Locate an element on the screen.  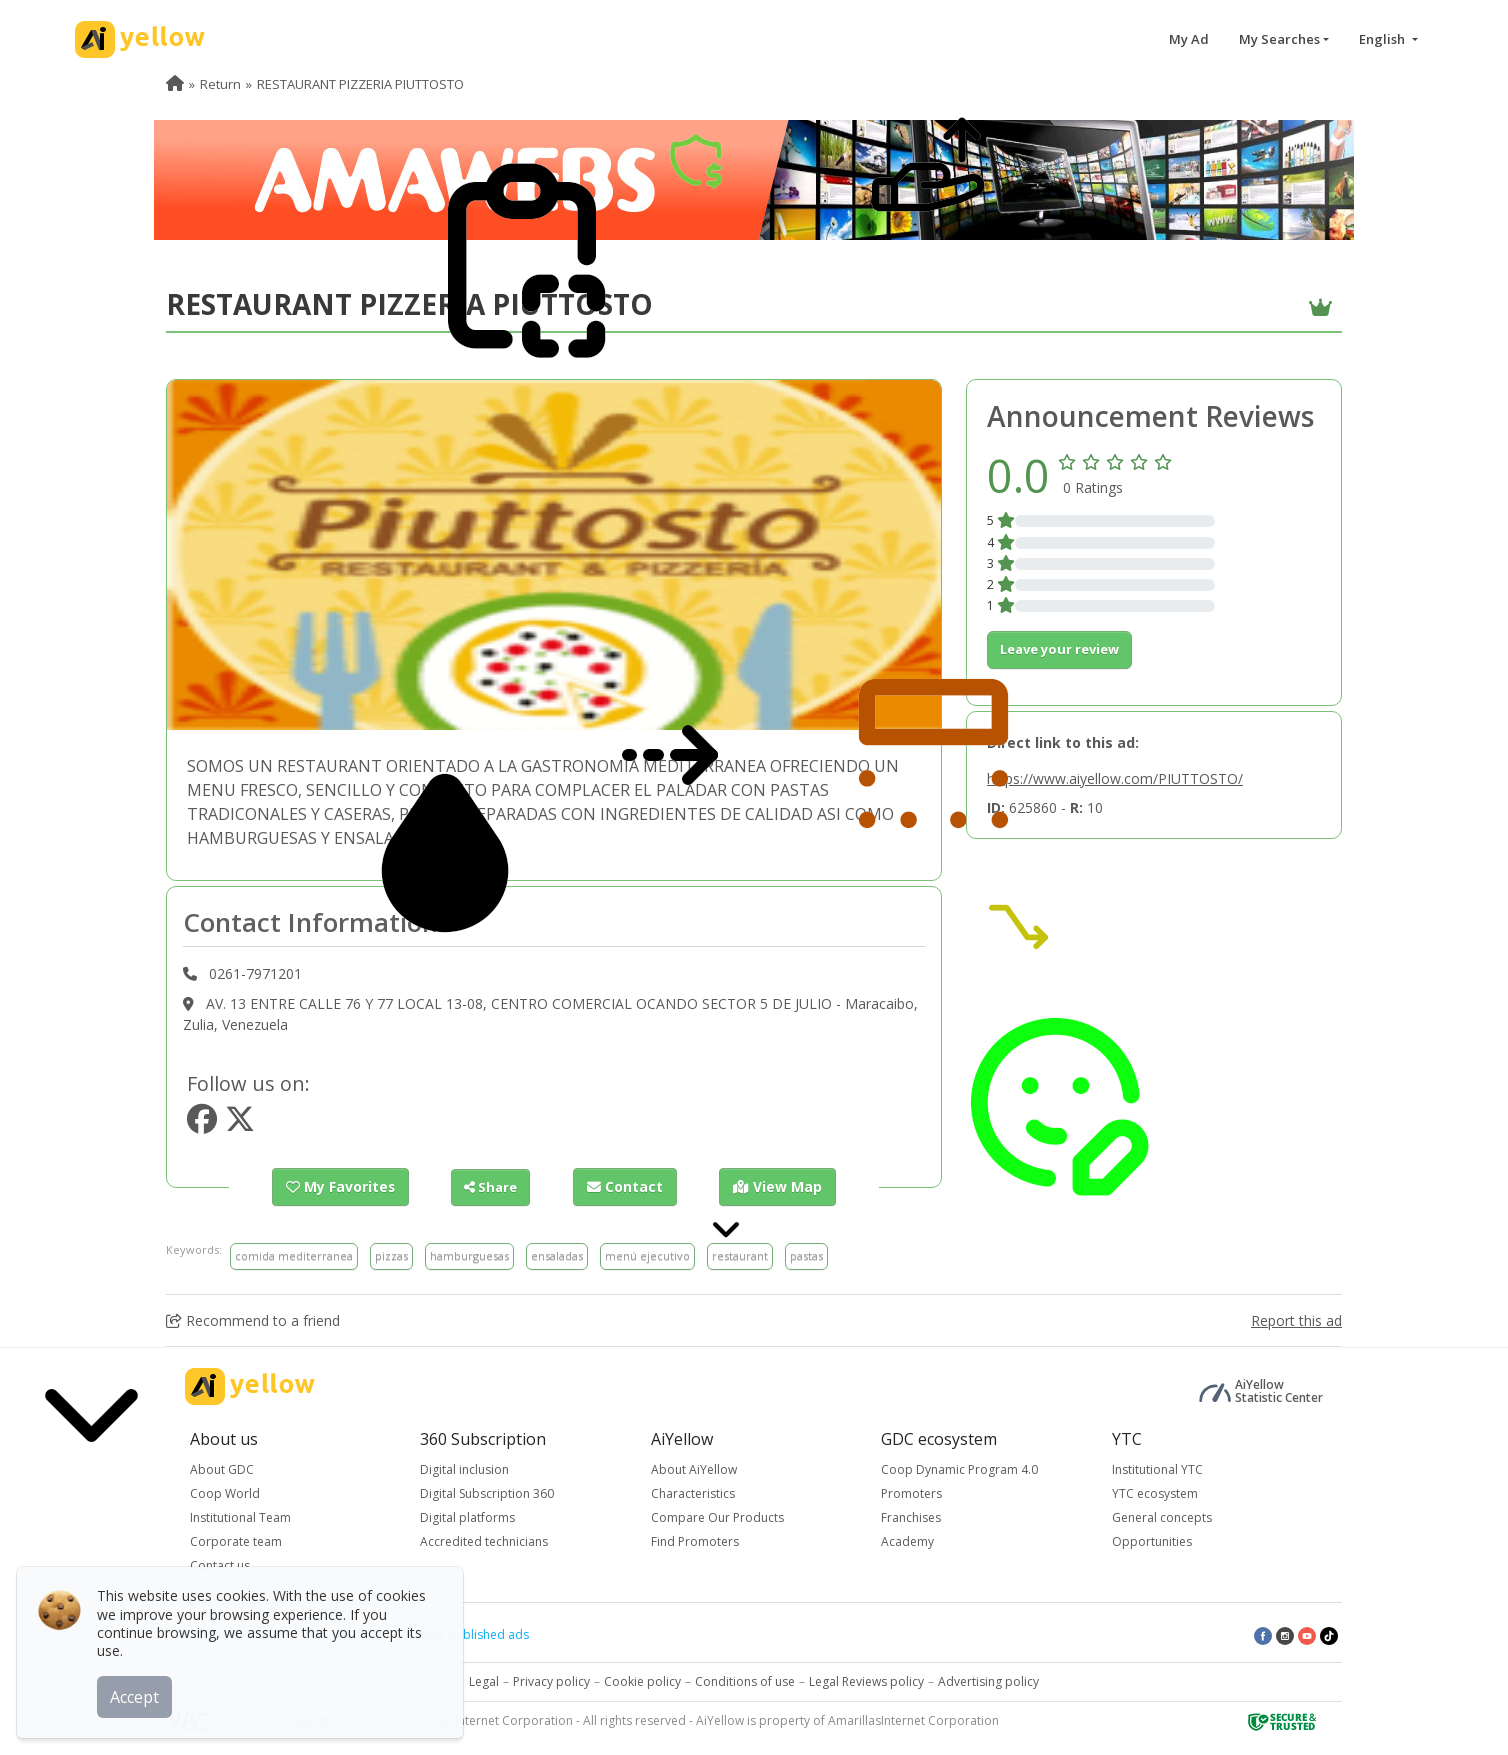
edit your mood or status is located at coordinates (1055, 1102).